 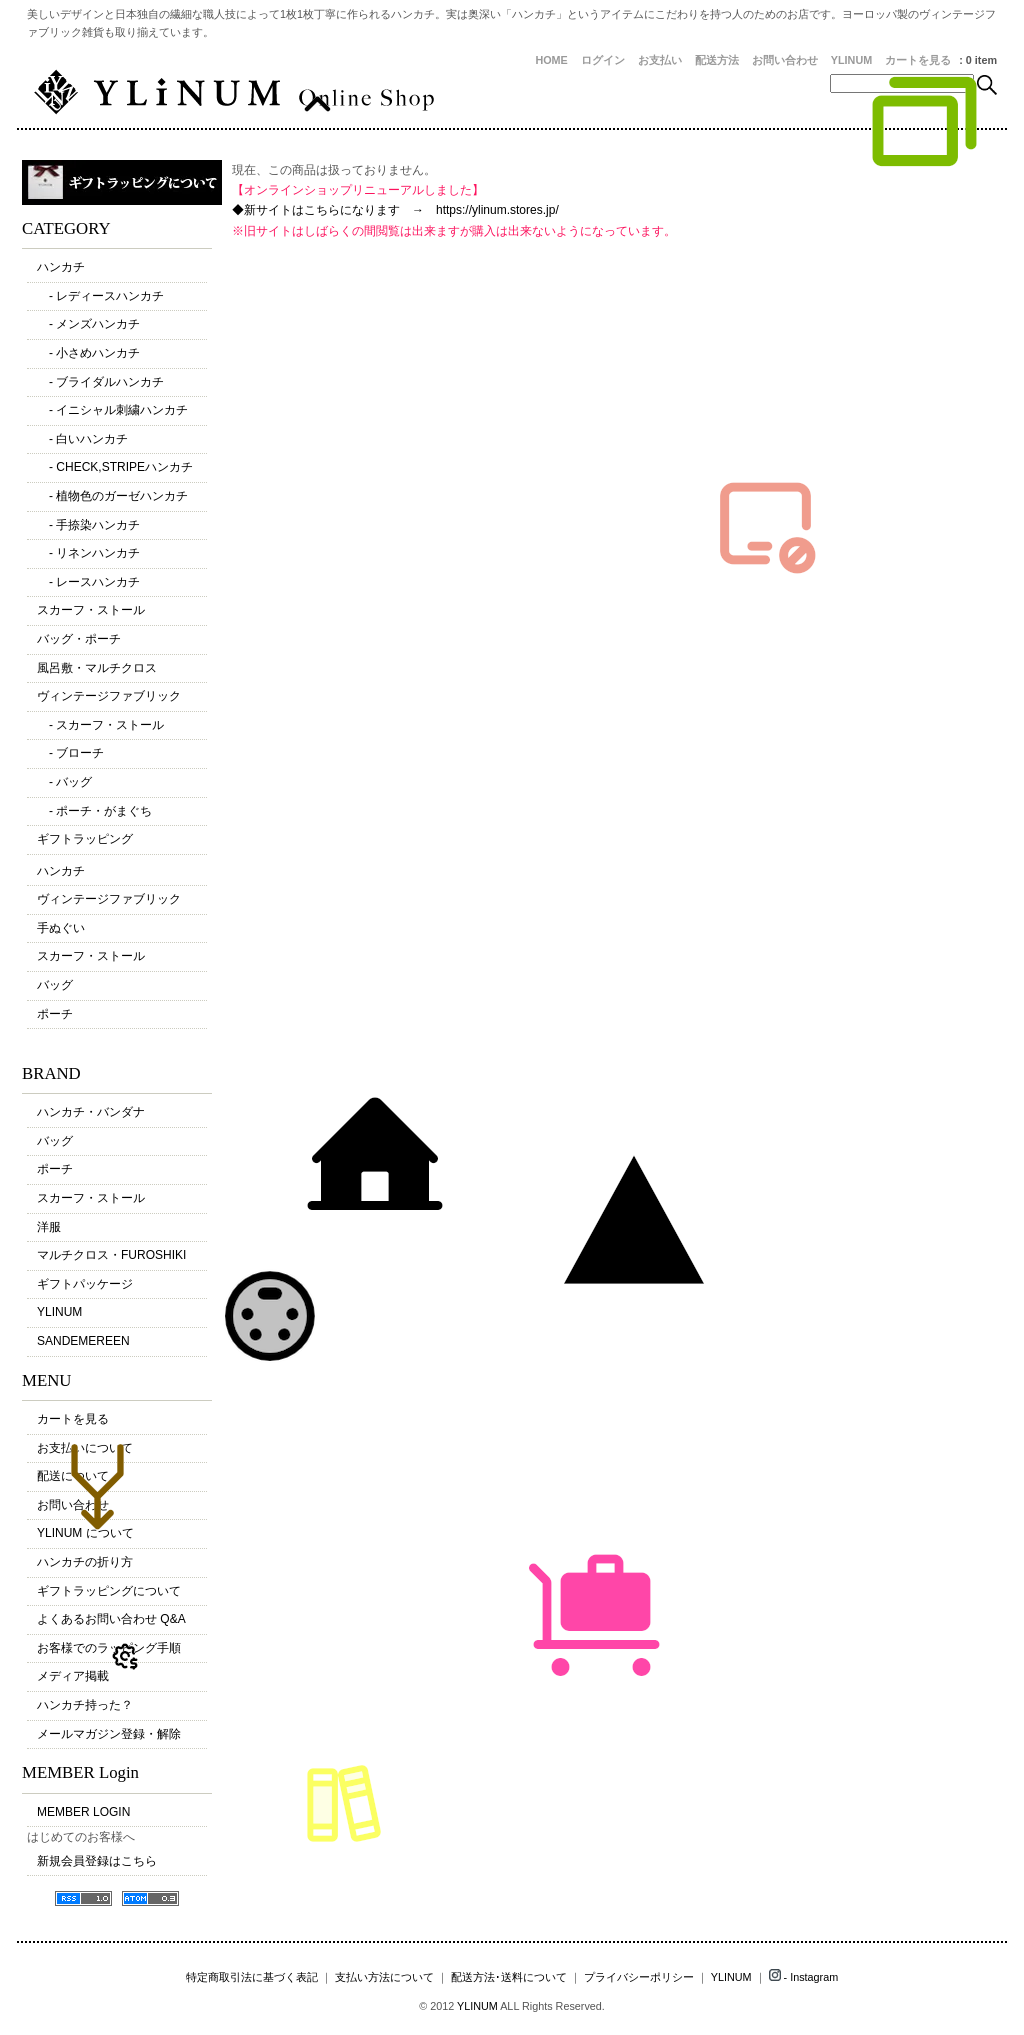 I want to click on access luggage or baggage services, so click(x=592, y=1613).